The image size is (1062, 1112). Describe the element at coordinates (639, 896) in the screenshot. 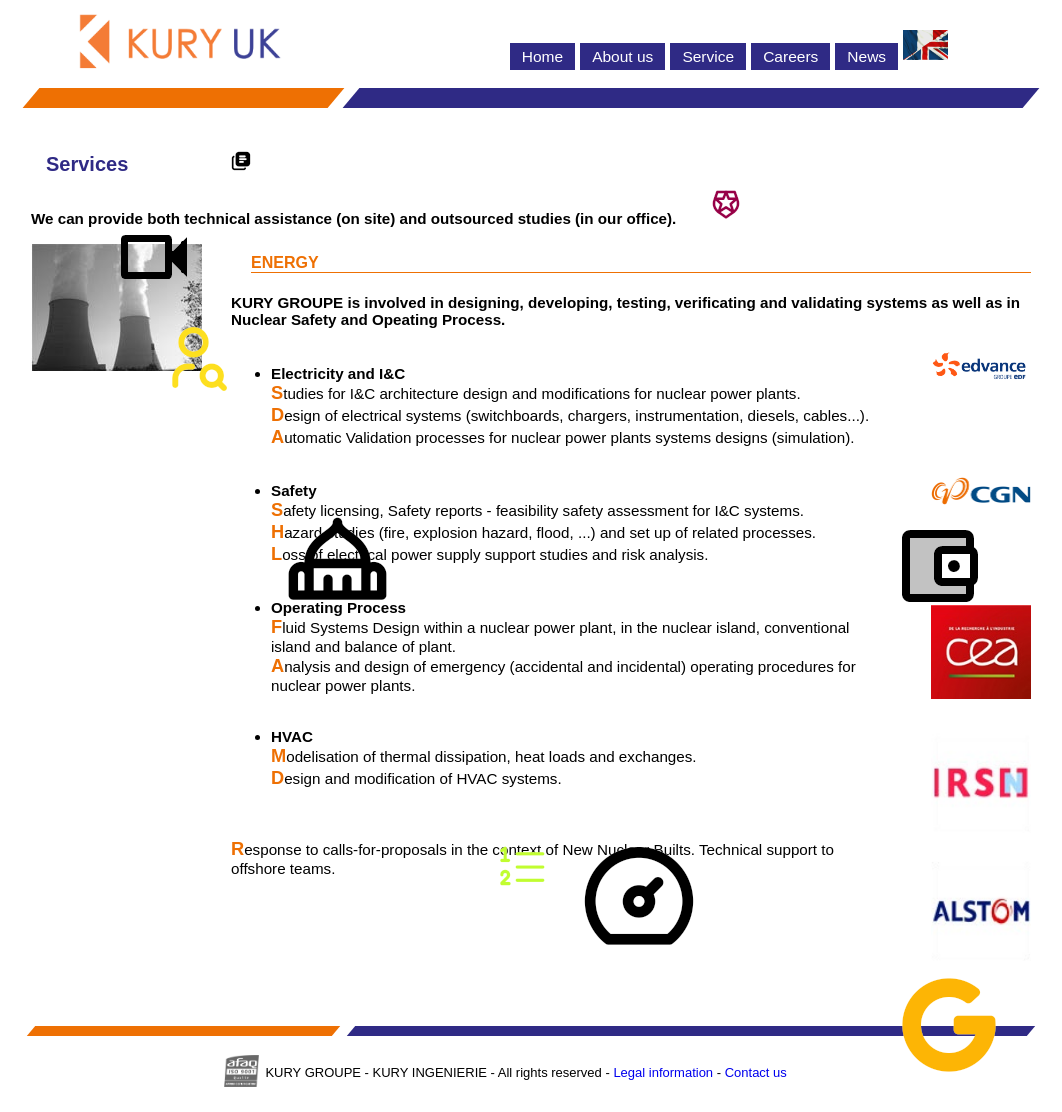

I see `access your dashboard or control panel` at that location.